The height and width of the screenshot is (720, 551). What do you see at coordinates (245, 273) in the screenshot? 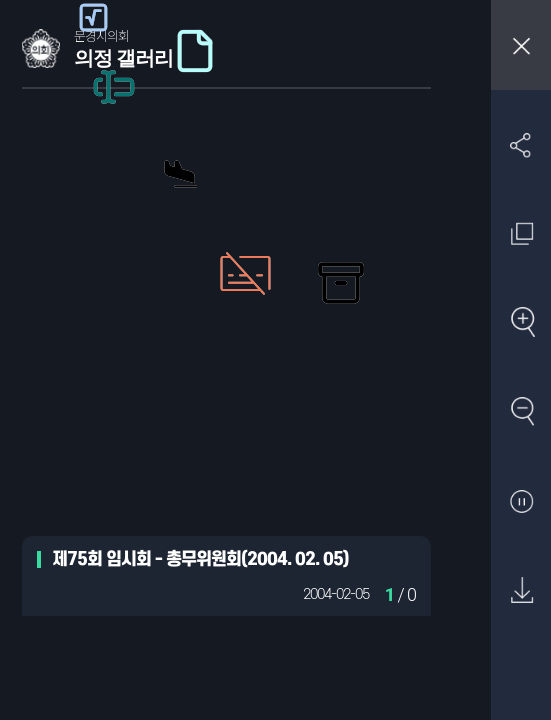
I see `disable subtitles or closed captions` at bounding box center [245, 273].